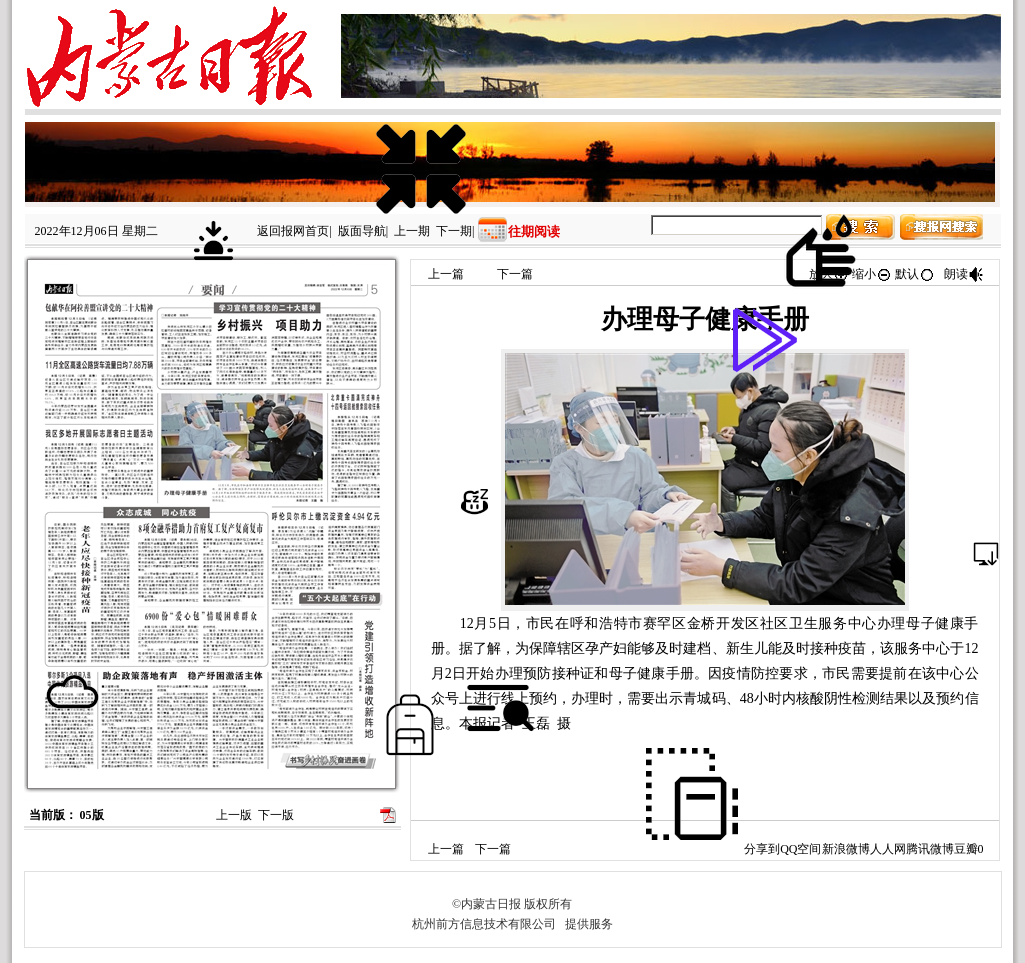 This screenshot has height=963, width=1025. I want to click on access cloud storage, so click(72, 693).